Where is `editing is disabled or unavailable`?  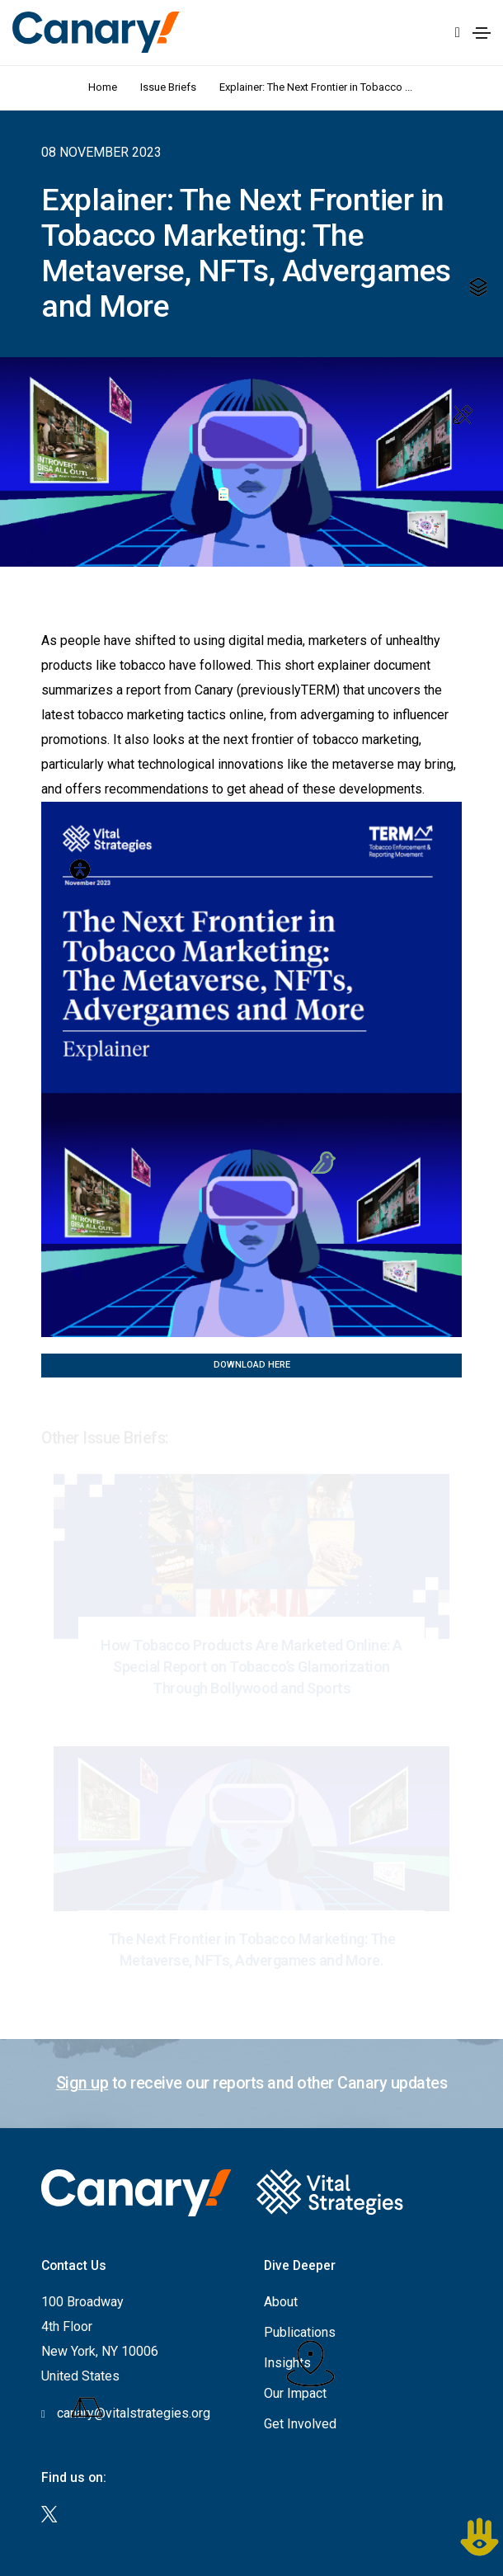
editing is disabled or unavailable is located at coordinates (463, 415).